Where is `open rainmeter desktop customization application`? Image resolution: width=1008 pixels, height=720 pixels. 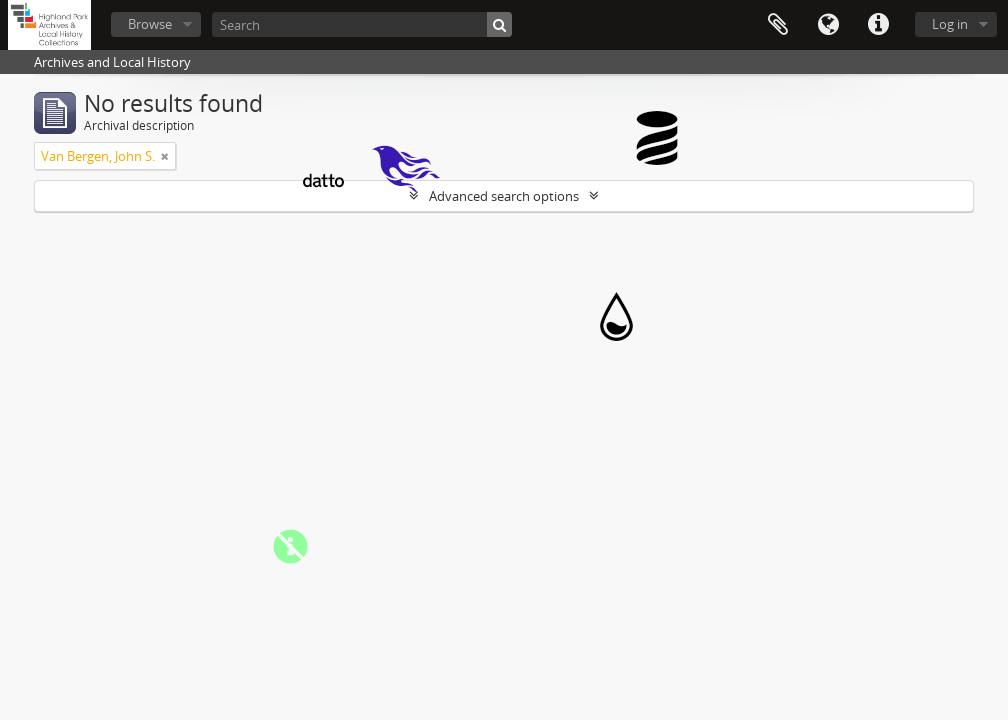 open rainmeter desktop customization application is located at coordinates (616, 316).